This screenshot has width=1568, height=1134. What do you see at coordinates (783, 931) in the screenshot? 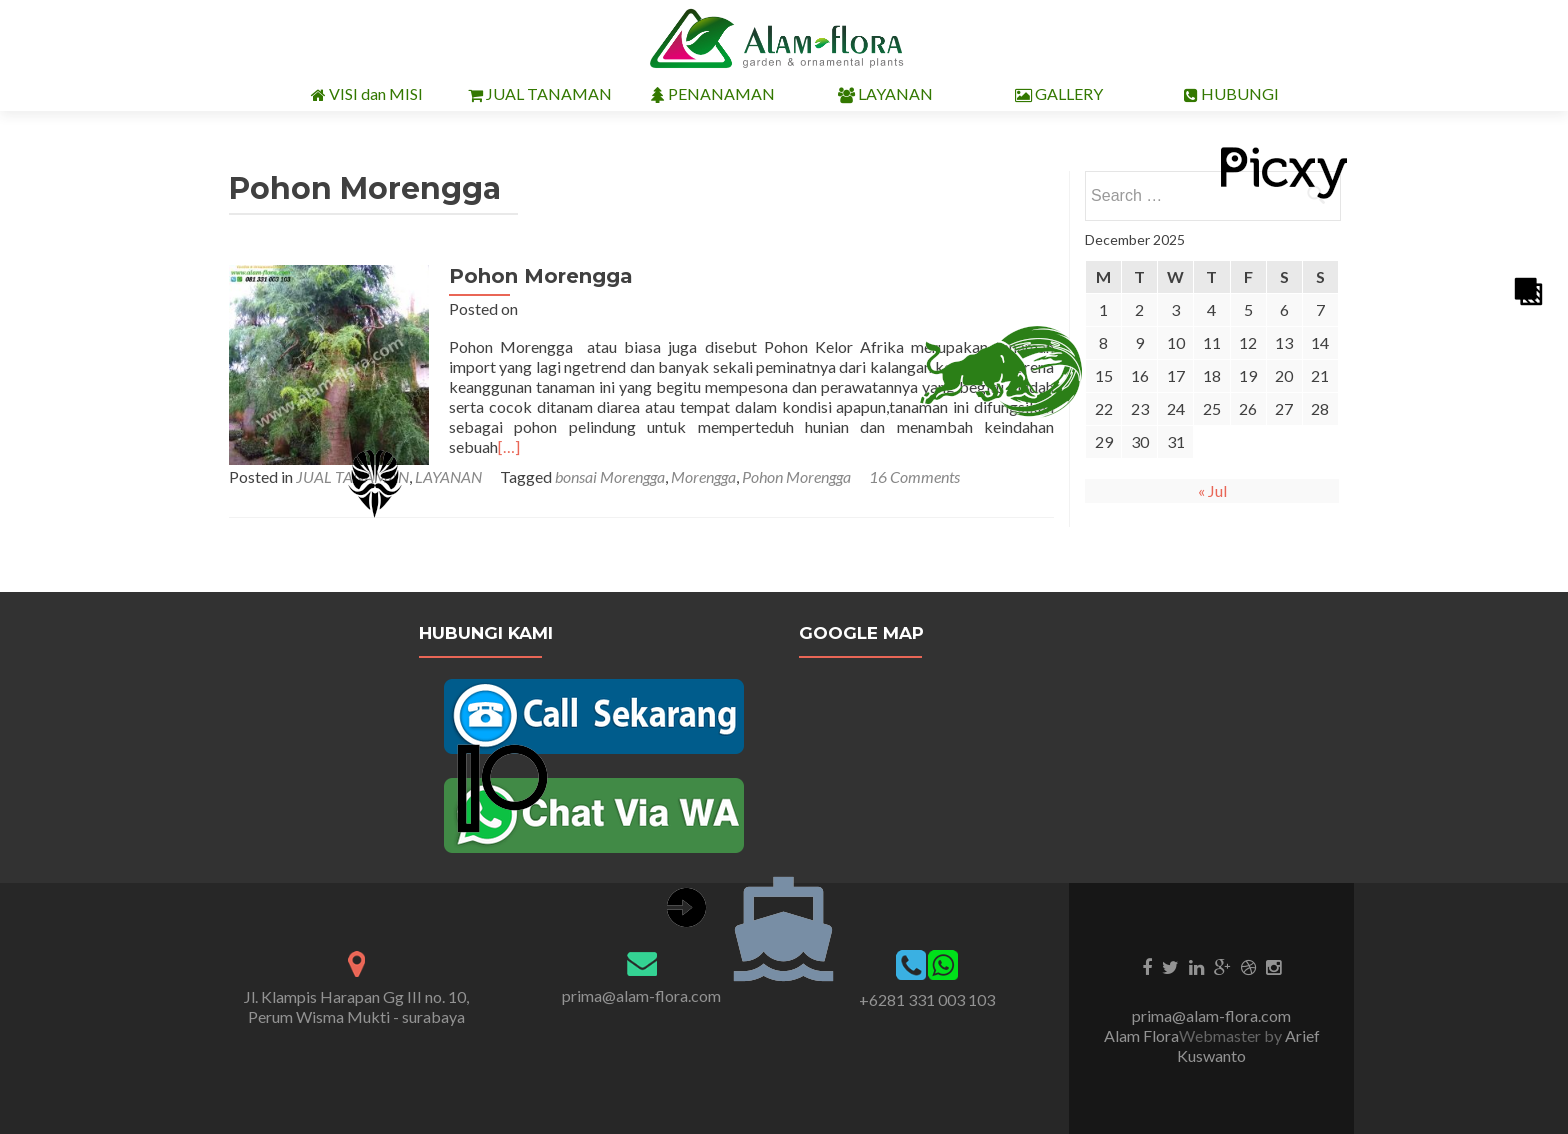
I see `view shipping or delivery status` at bounding box center [783, 931].